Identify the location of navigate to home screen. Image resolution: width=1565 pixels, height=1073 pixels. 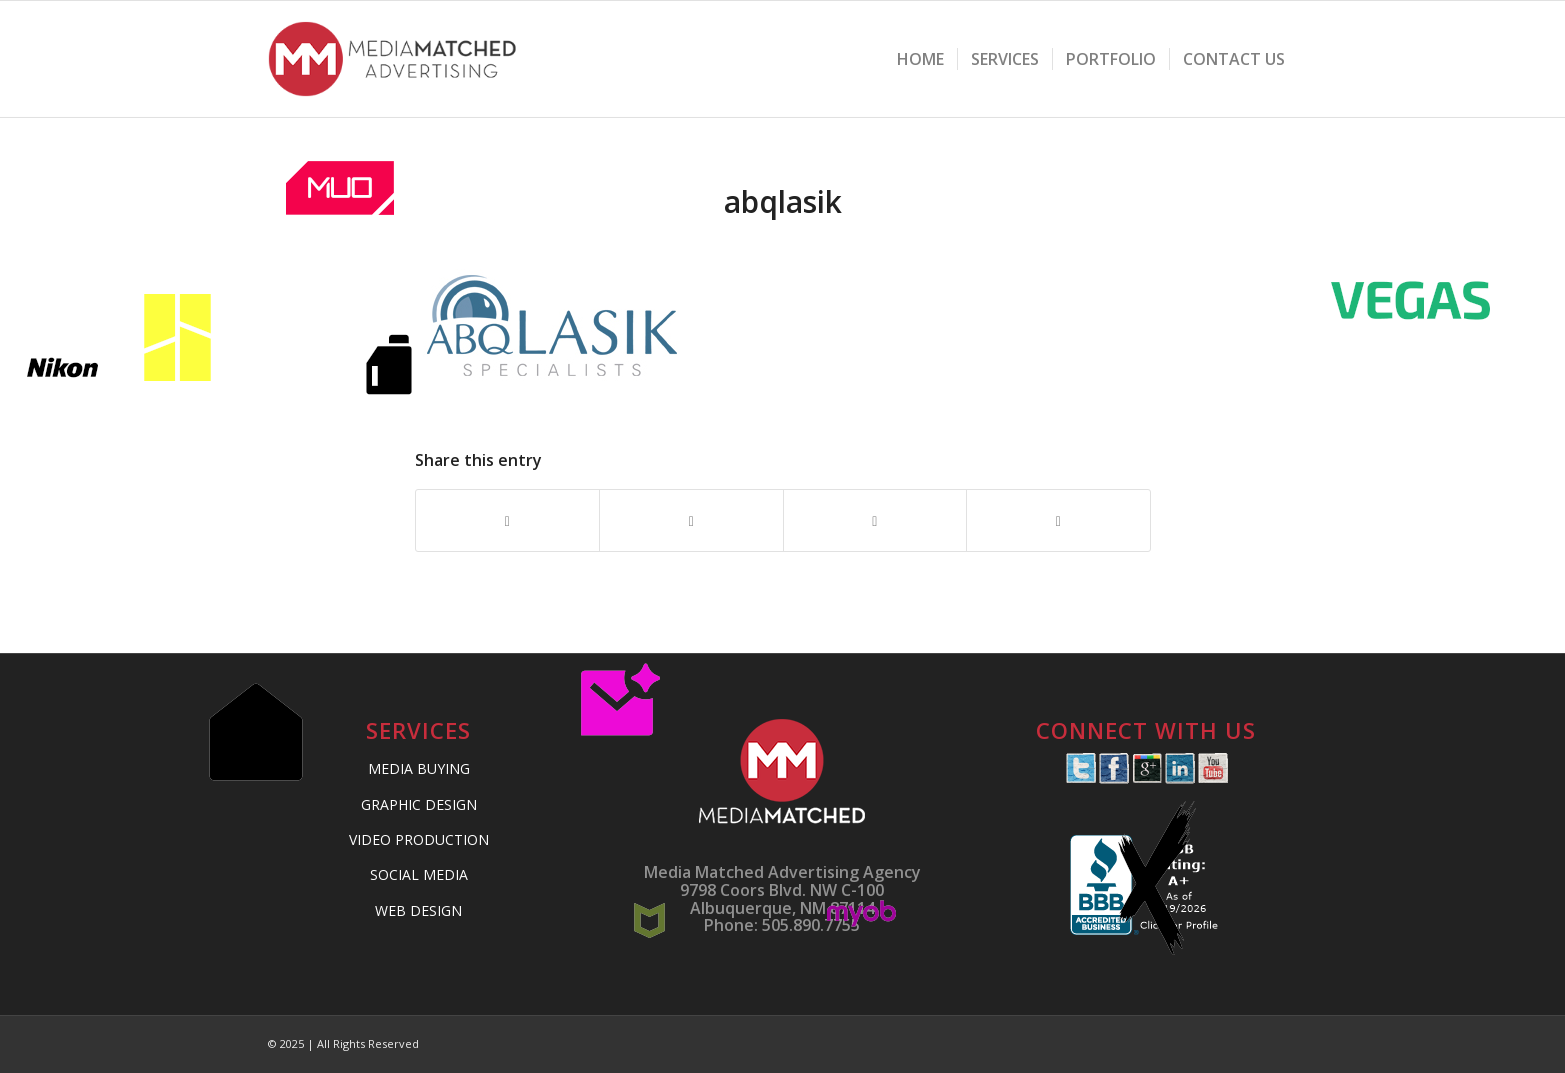
(256, 734).